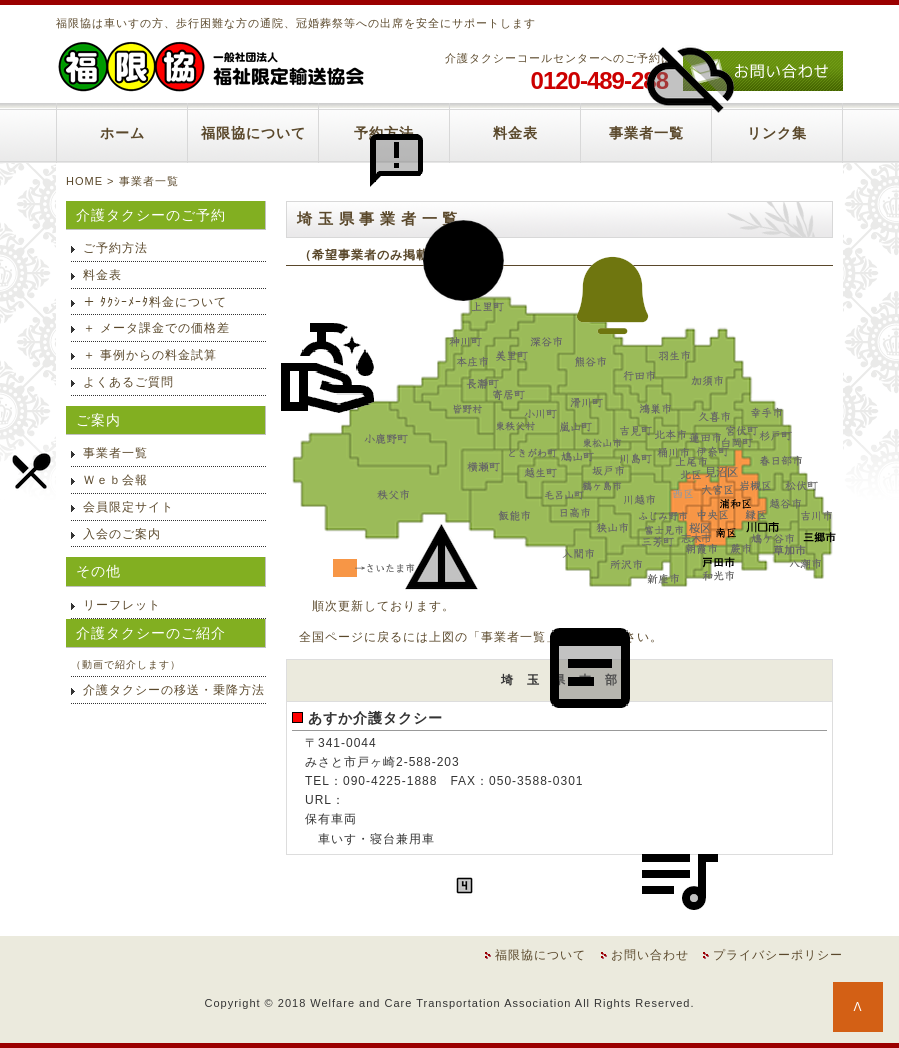 This screenshot has width=899, height=1048. What do you see at coordinates (678, 878) in the screenshot?
I see `view music queue or playlist` at bounding box center [678, 878].